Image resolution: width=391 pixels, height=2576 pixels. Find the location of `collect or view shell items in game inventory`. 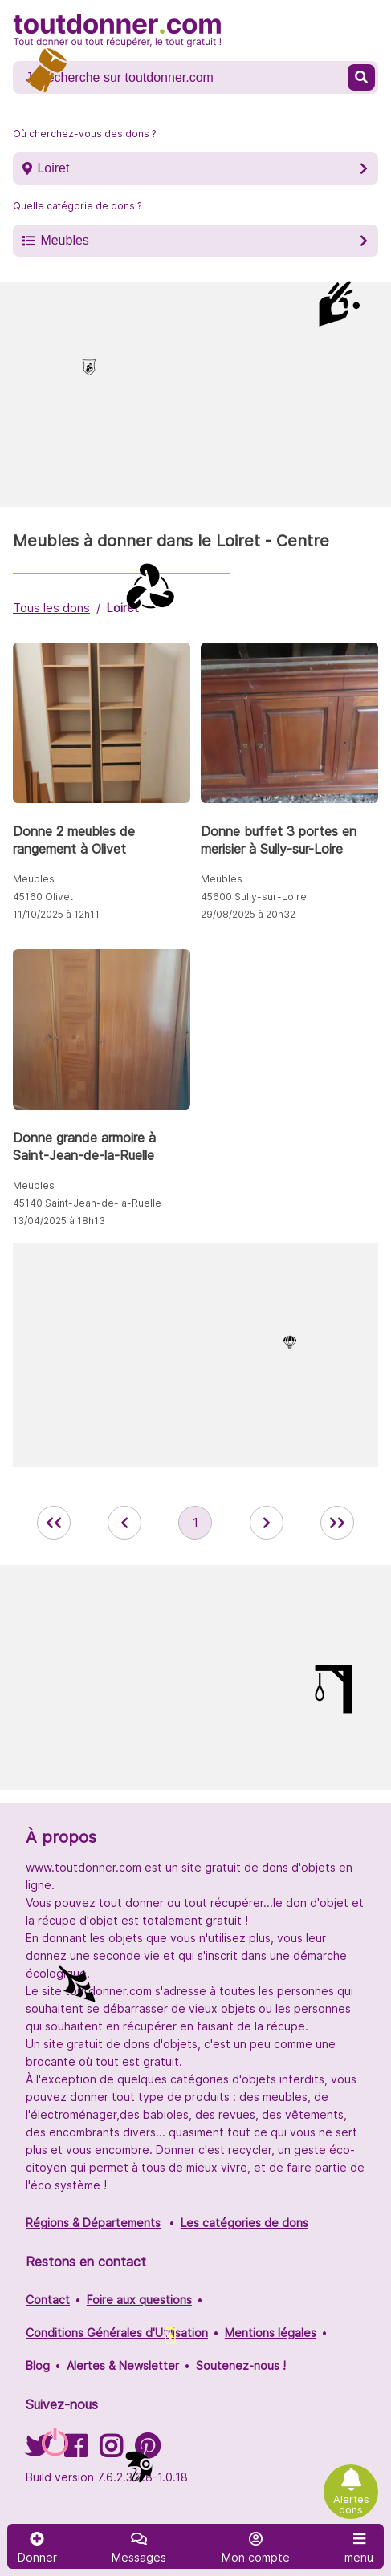

collect or view shell items in game inventory is located at coordinates (150, 587).